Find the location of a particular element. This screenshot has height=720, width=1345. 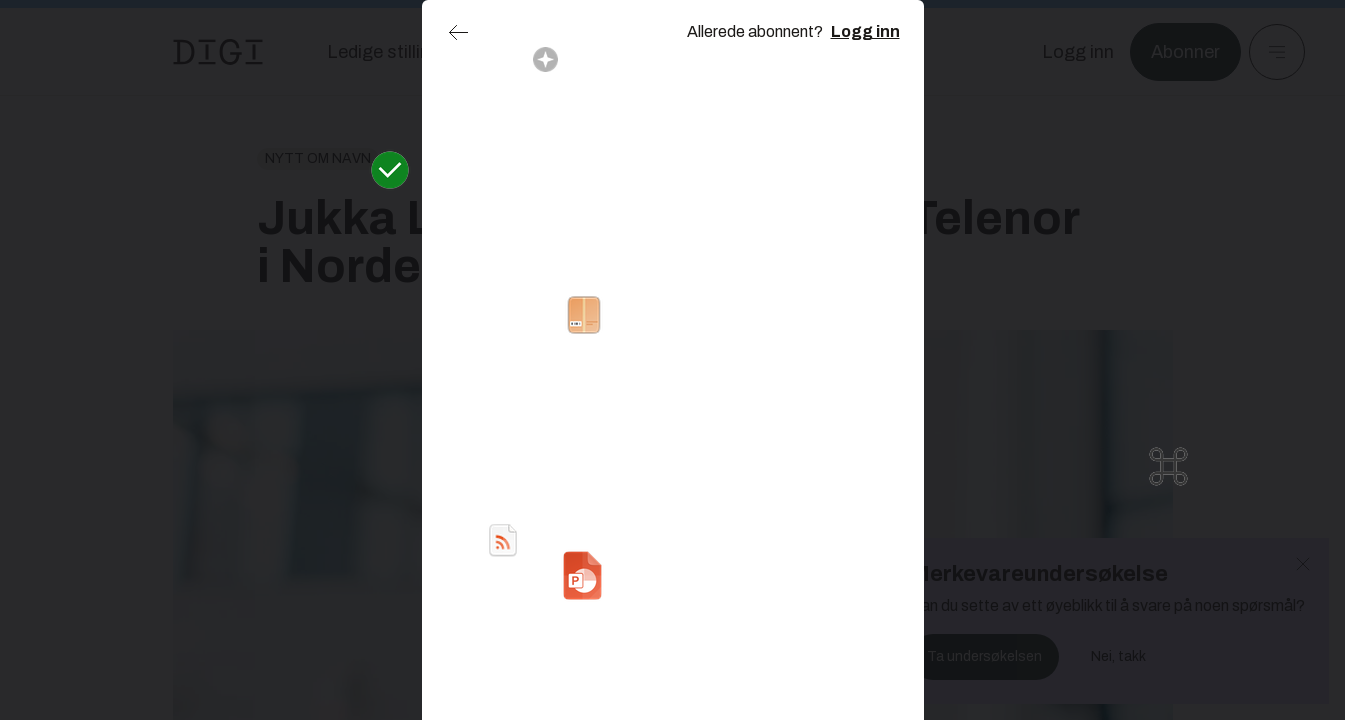

compressed or archived file type is located at coordinates (584, 315).